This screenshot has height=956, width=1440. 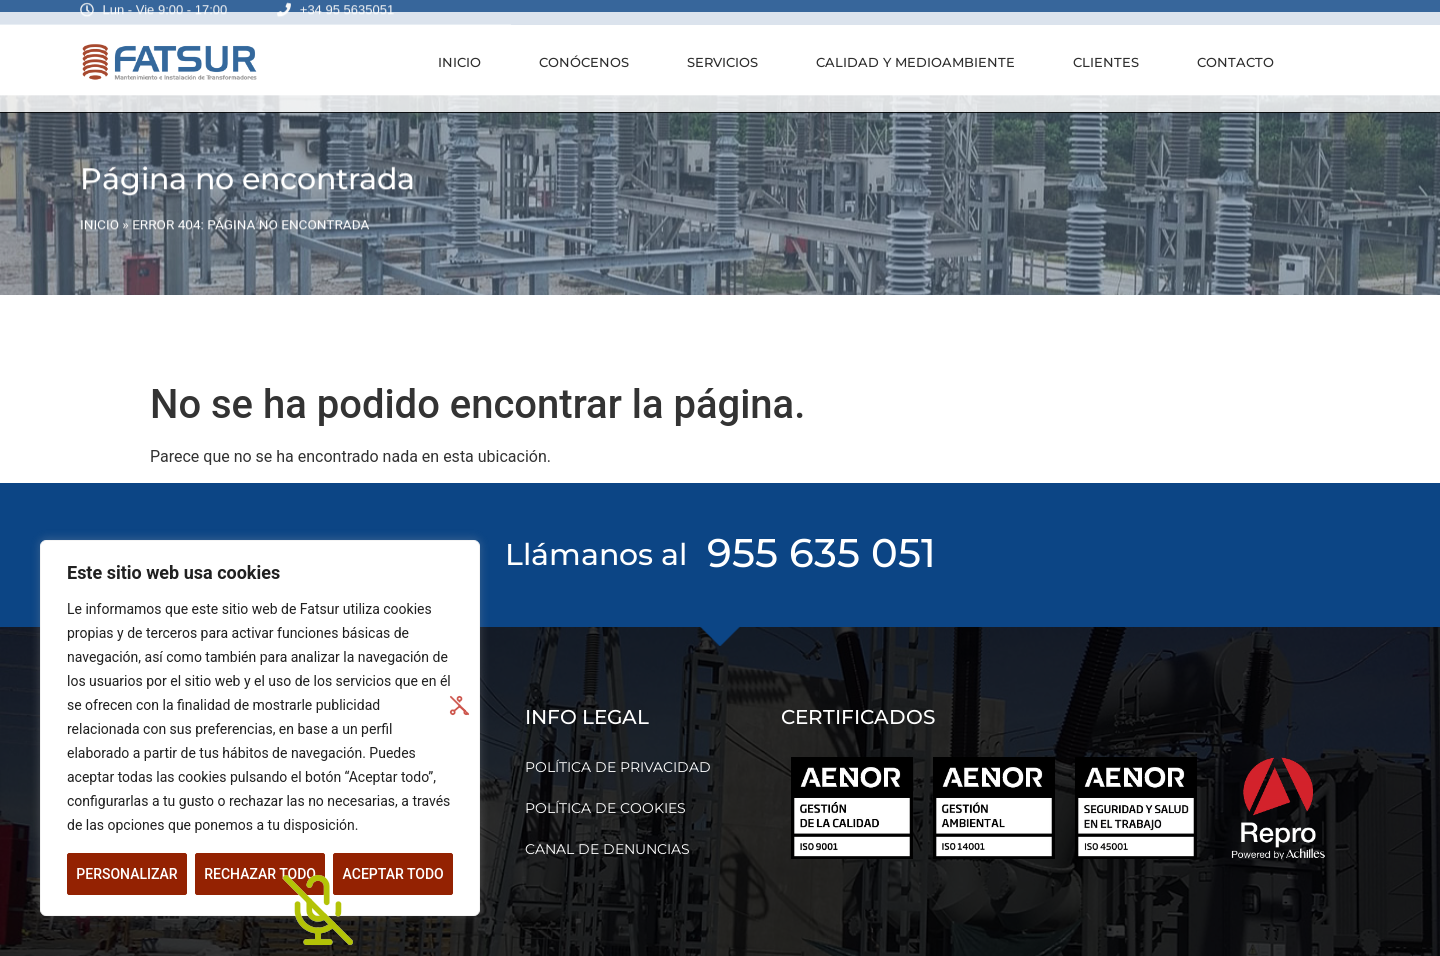 I want to click on mute your microphone, so click(x=318, y=910).